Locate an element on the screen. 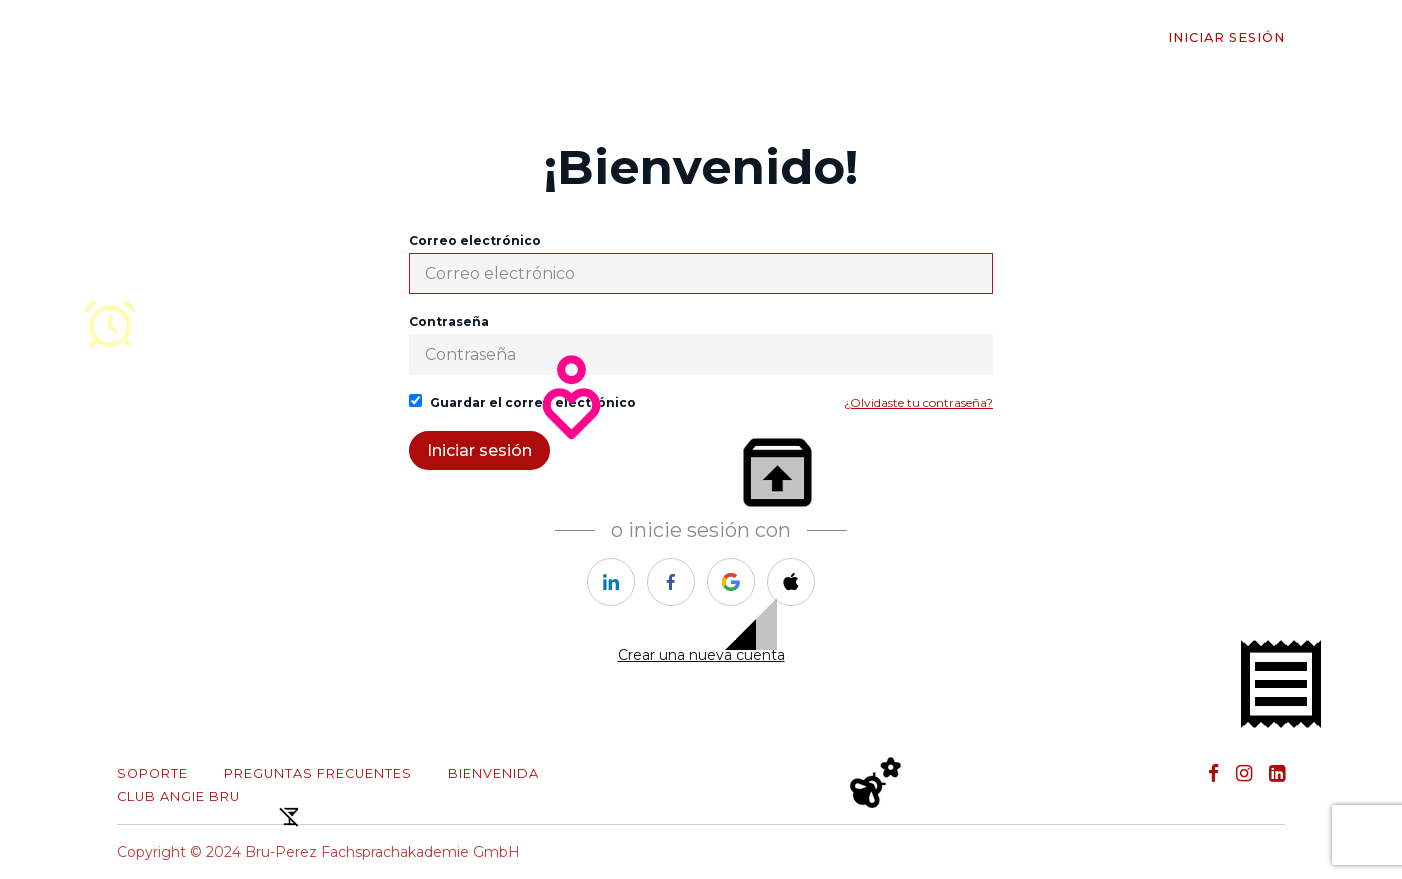 Image resolution: width=1402 pixels, height=879 pixels. access nature or outdoor-themed emoji is located at coordinates (875, 782).